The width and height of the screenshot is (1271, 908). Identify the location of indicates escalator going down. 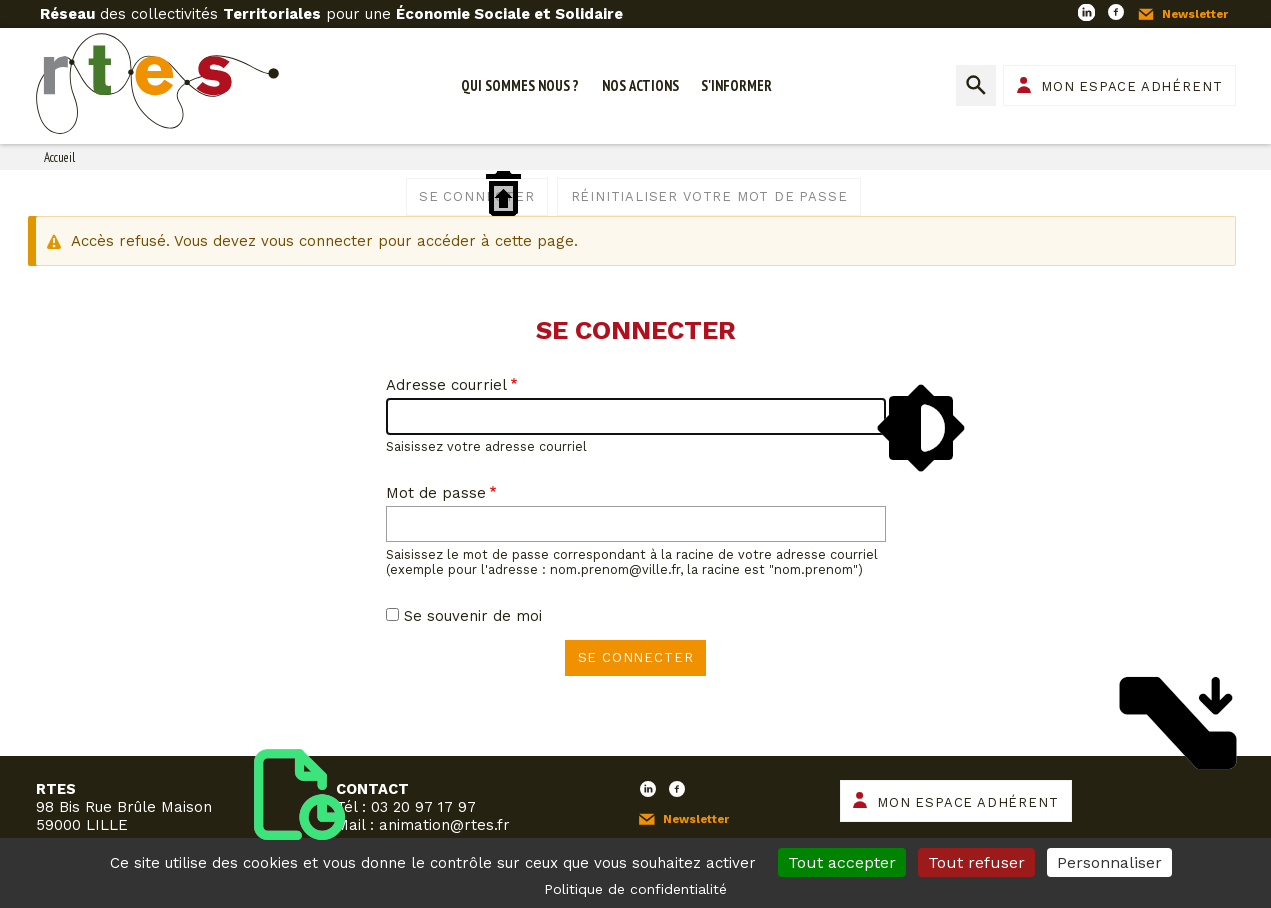
(1178, 723).